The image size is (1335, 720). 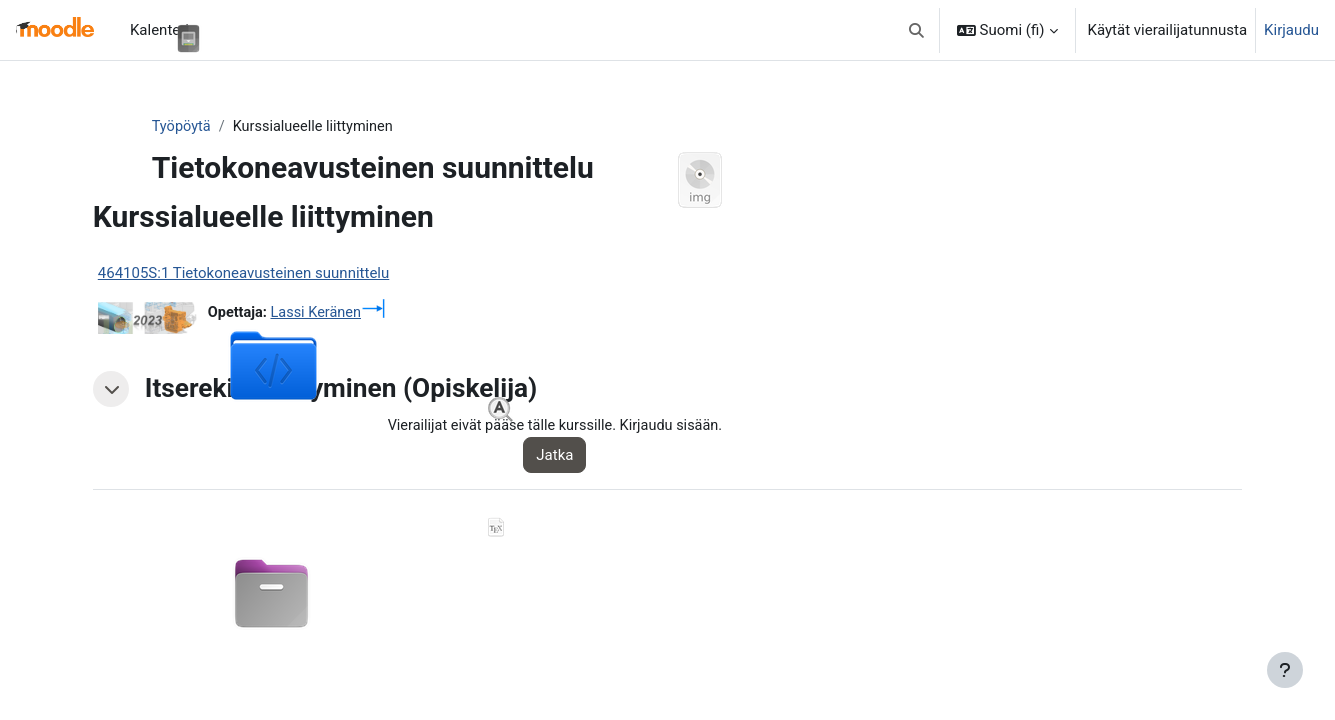 What do you see at coordinates (271, 593) in the screenshot?
I see `open the file manager application` at bounding box center [271, 593].